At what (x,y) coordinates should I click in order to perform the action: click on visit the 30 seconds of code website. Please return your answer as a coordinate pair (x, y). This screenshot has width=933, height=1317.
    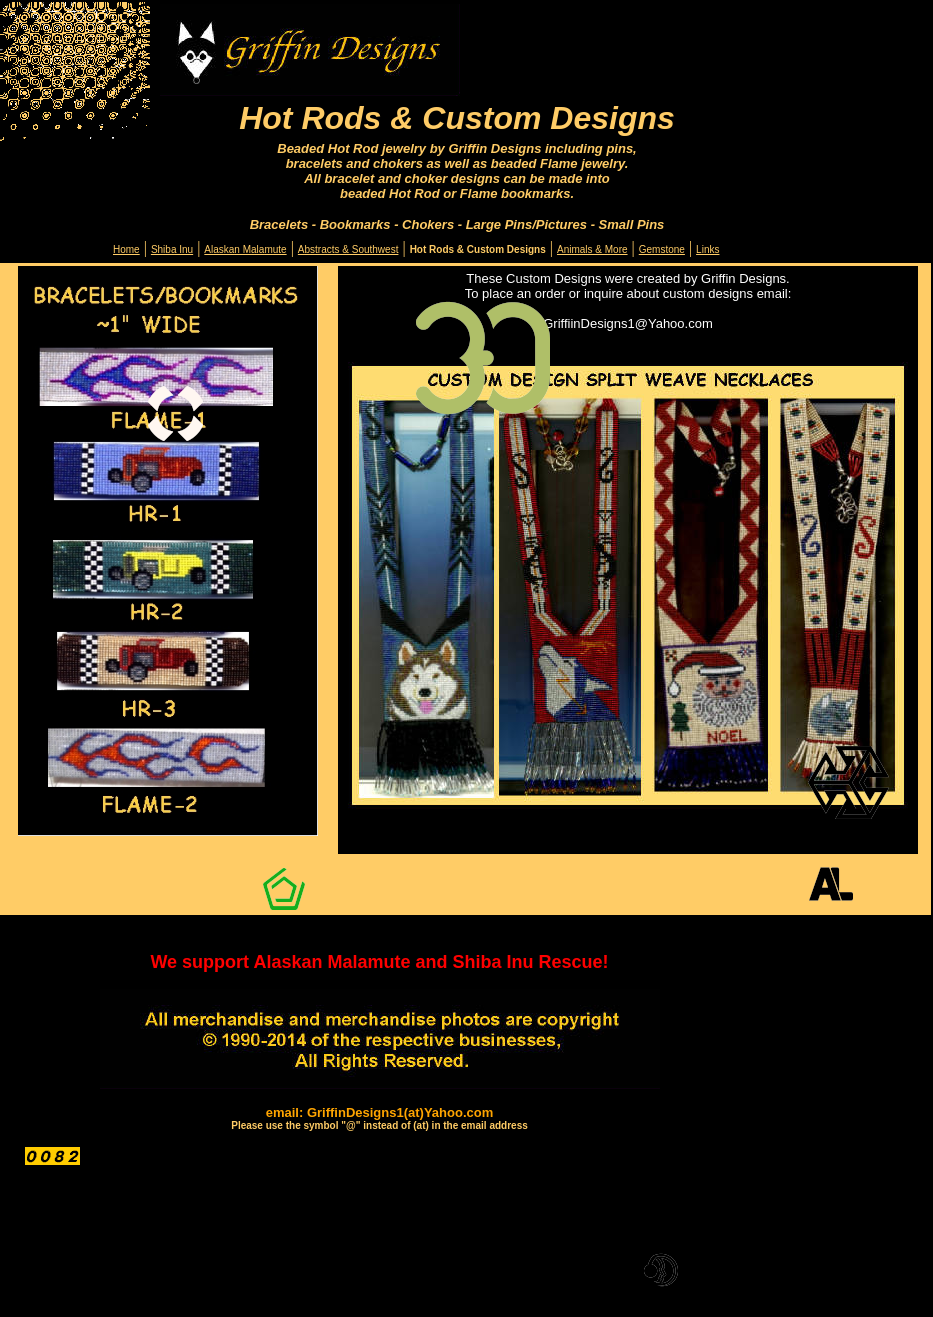
    Looking at the image, I should click on (483, 358).